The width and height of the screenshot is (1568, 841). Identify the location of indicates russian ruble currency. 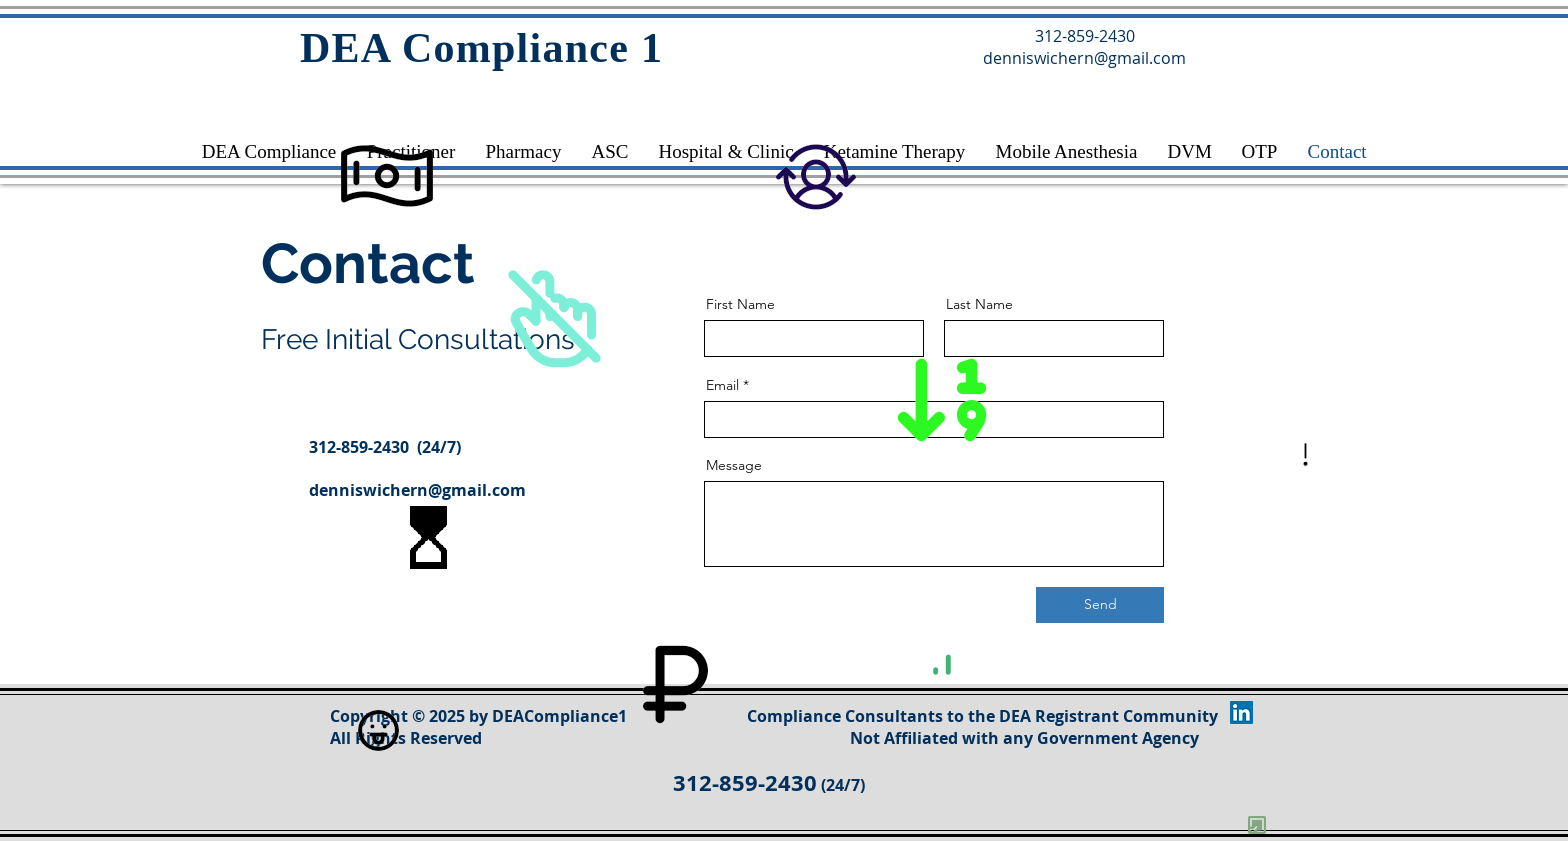
(675, 684).